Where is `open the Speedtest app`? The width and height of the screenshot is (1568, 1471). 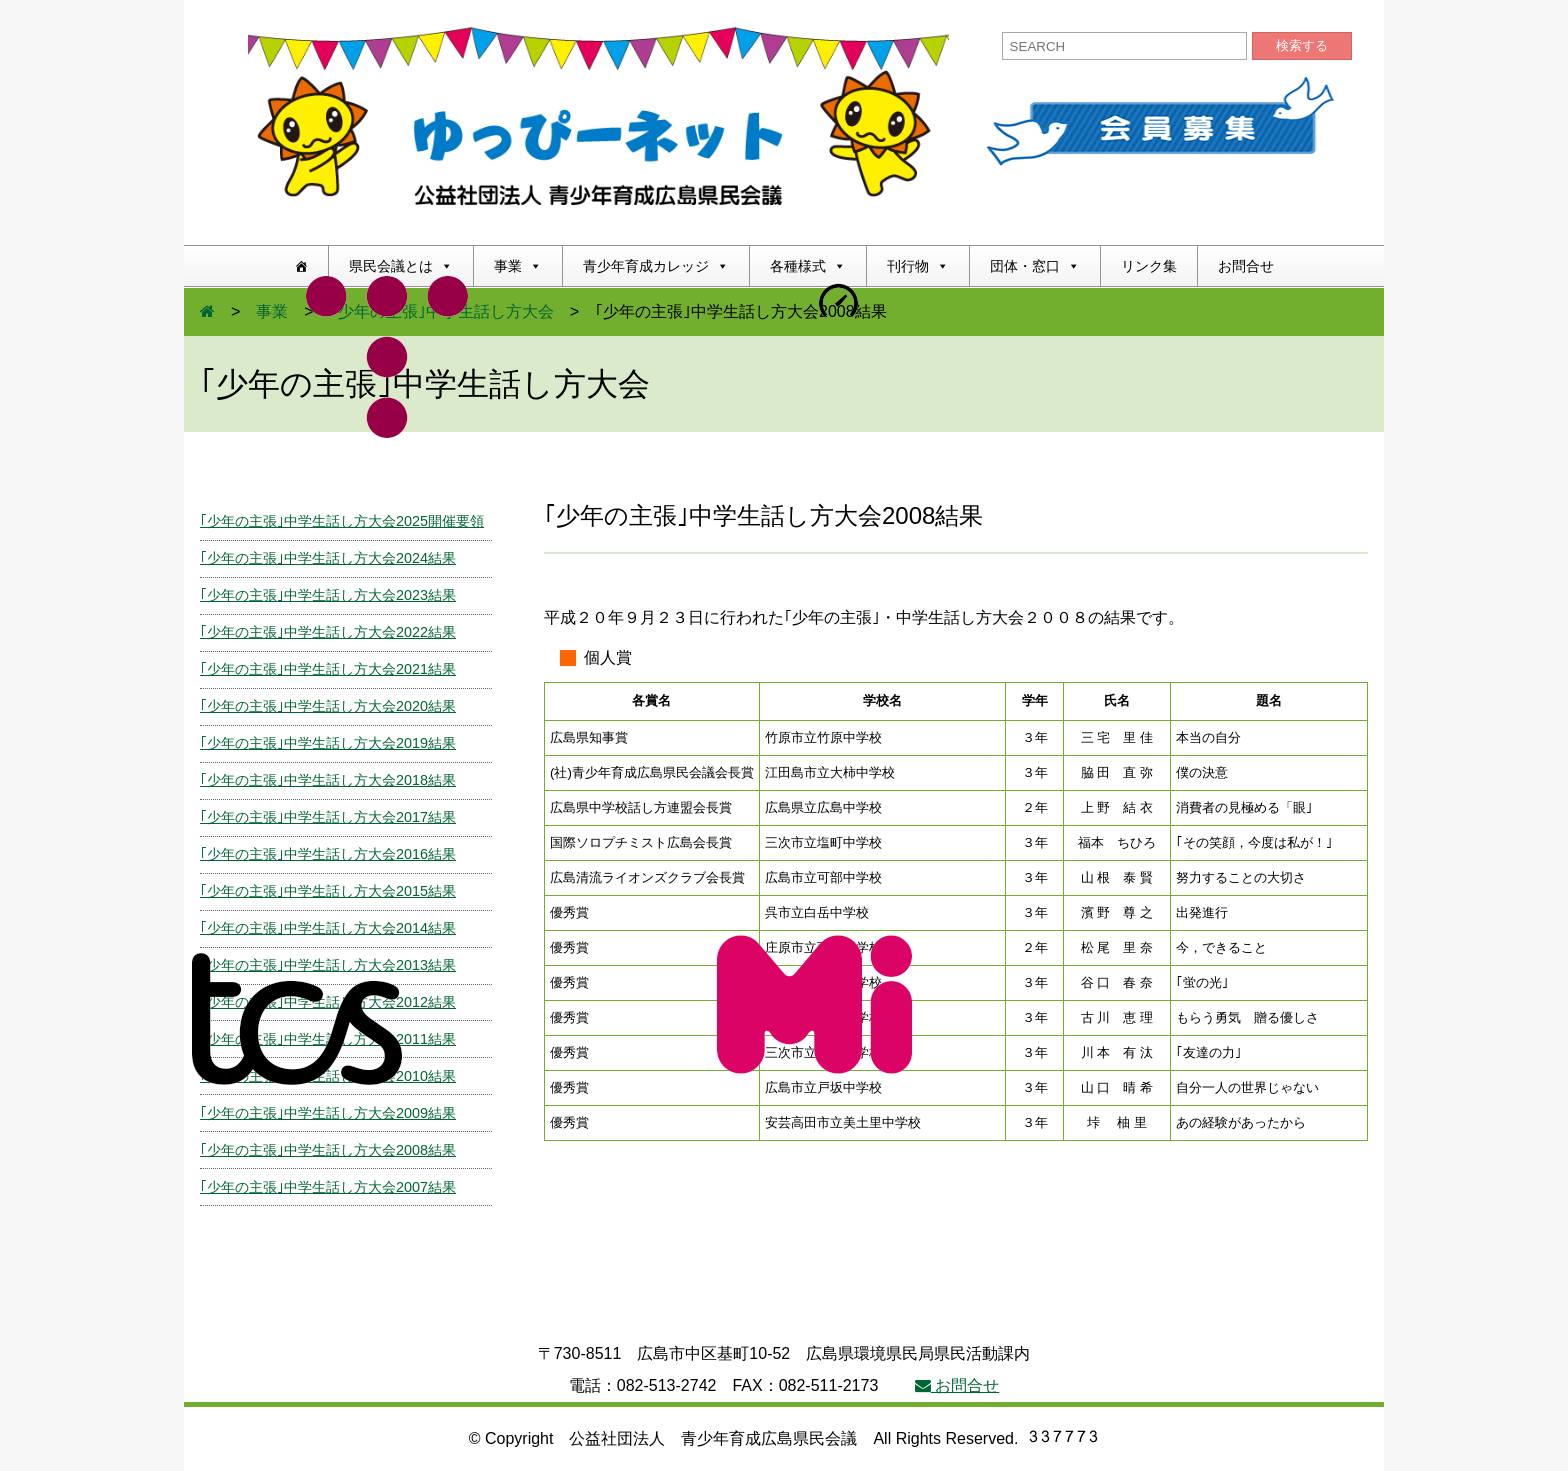
open the Speedtest app is located at coordinates (838, 300).